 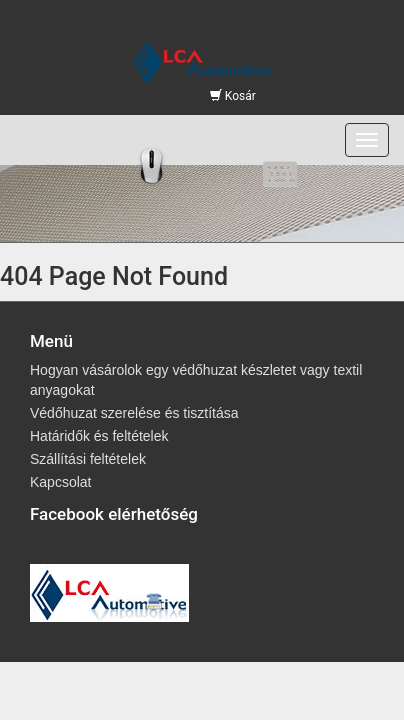 What do you see at coordinates (280, 174) in the screenshot?
I see `switch to keyboard input` at bounding box center [280, 174].